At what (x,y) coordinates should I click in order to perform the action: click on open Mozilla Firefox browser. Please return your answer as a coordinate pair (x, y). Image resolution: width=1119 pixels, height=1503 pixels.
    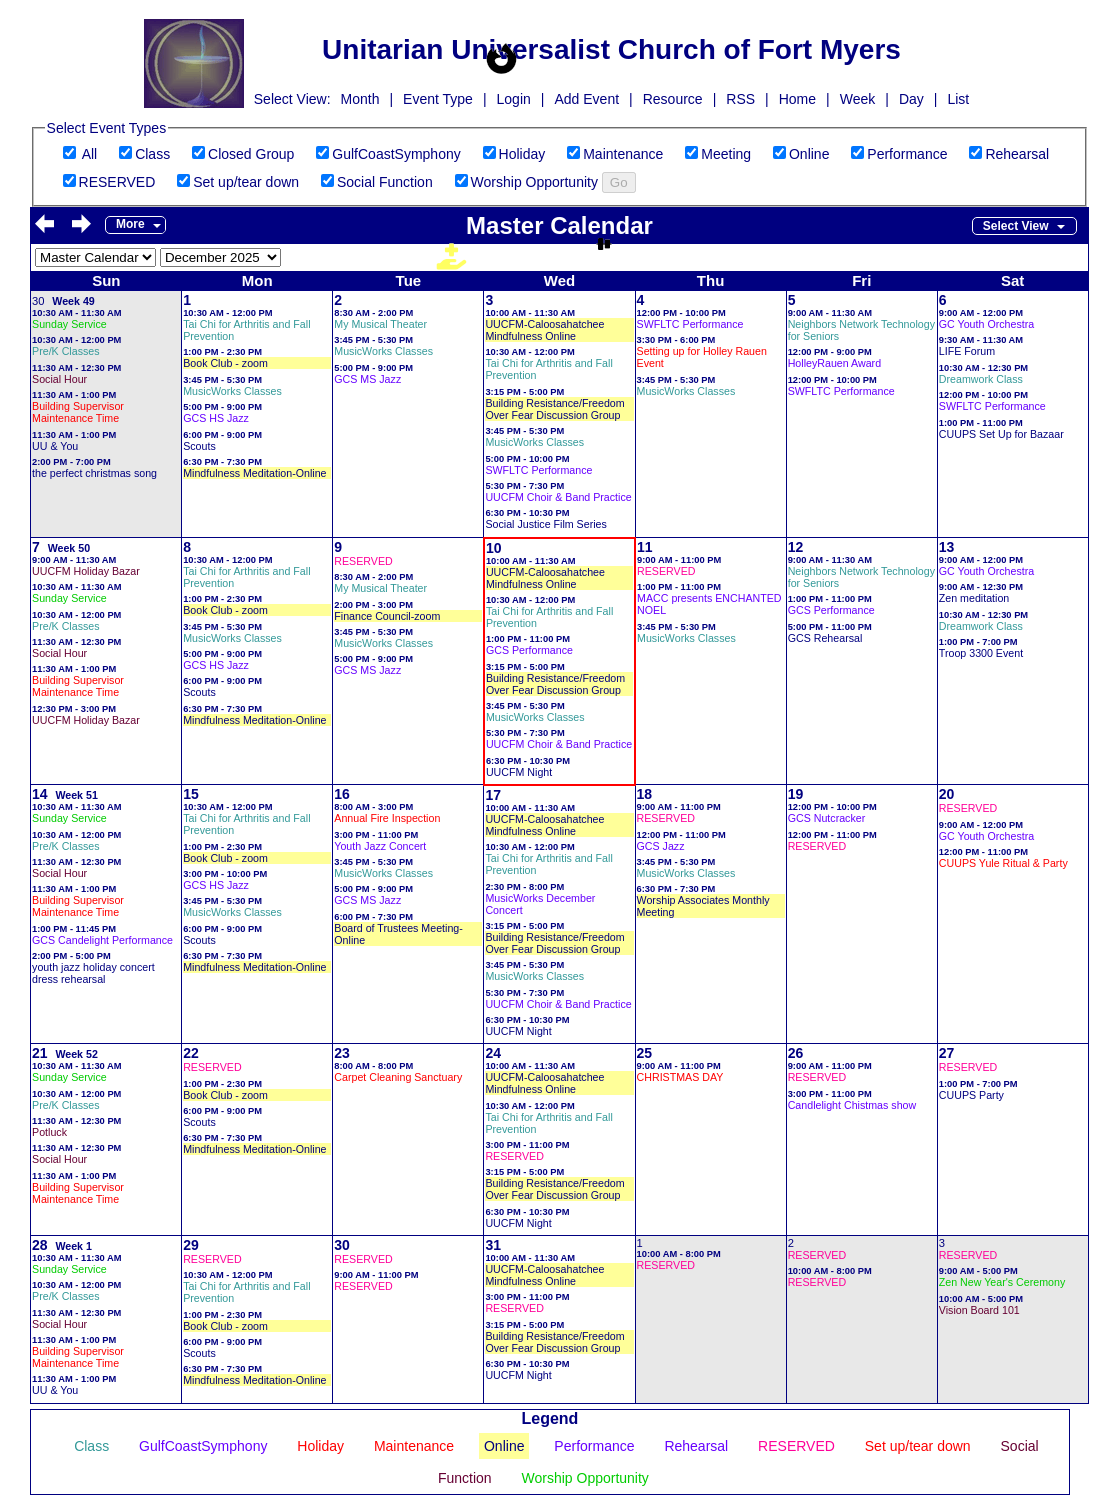
    Looking at the image, I should click on (501, 58).